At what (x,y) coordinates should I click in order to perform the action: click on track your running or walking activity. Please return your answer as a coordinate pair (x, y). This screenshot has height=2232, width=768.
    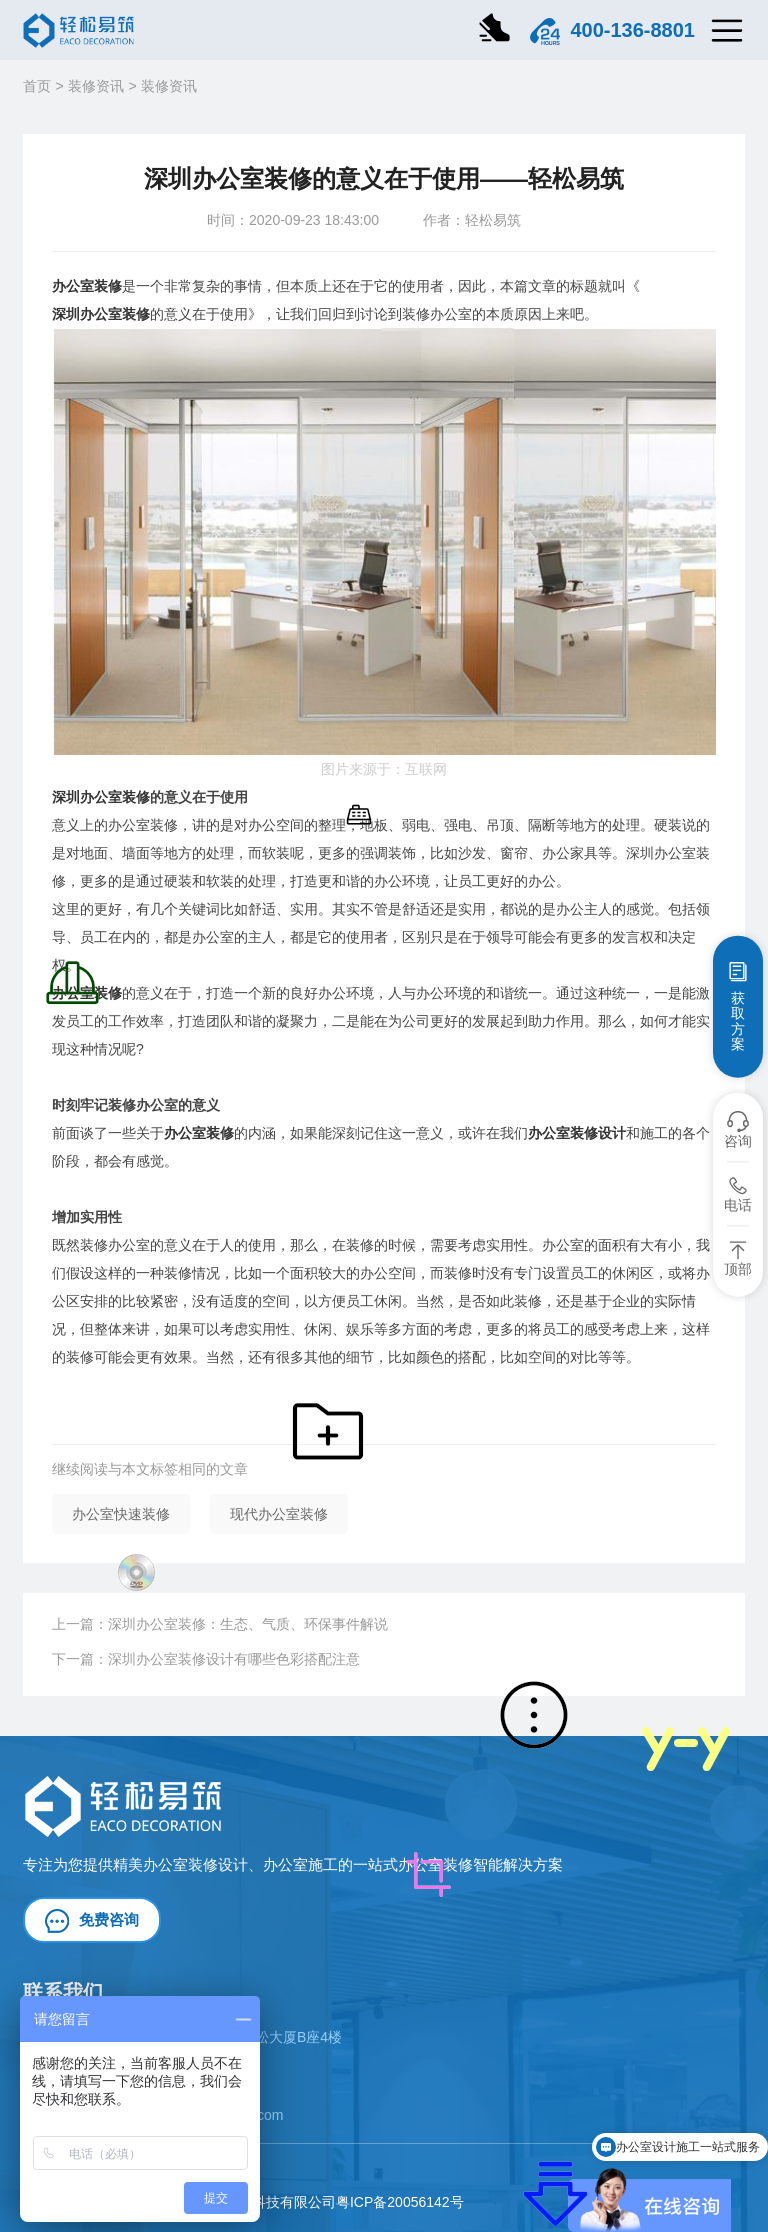
    Looking at the image, I should click on (494, 29).